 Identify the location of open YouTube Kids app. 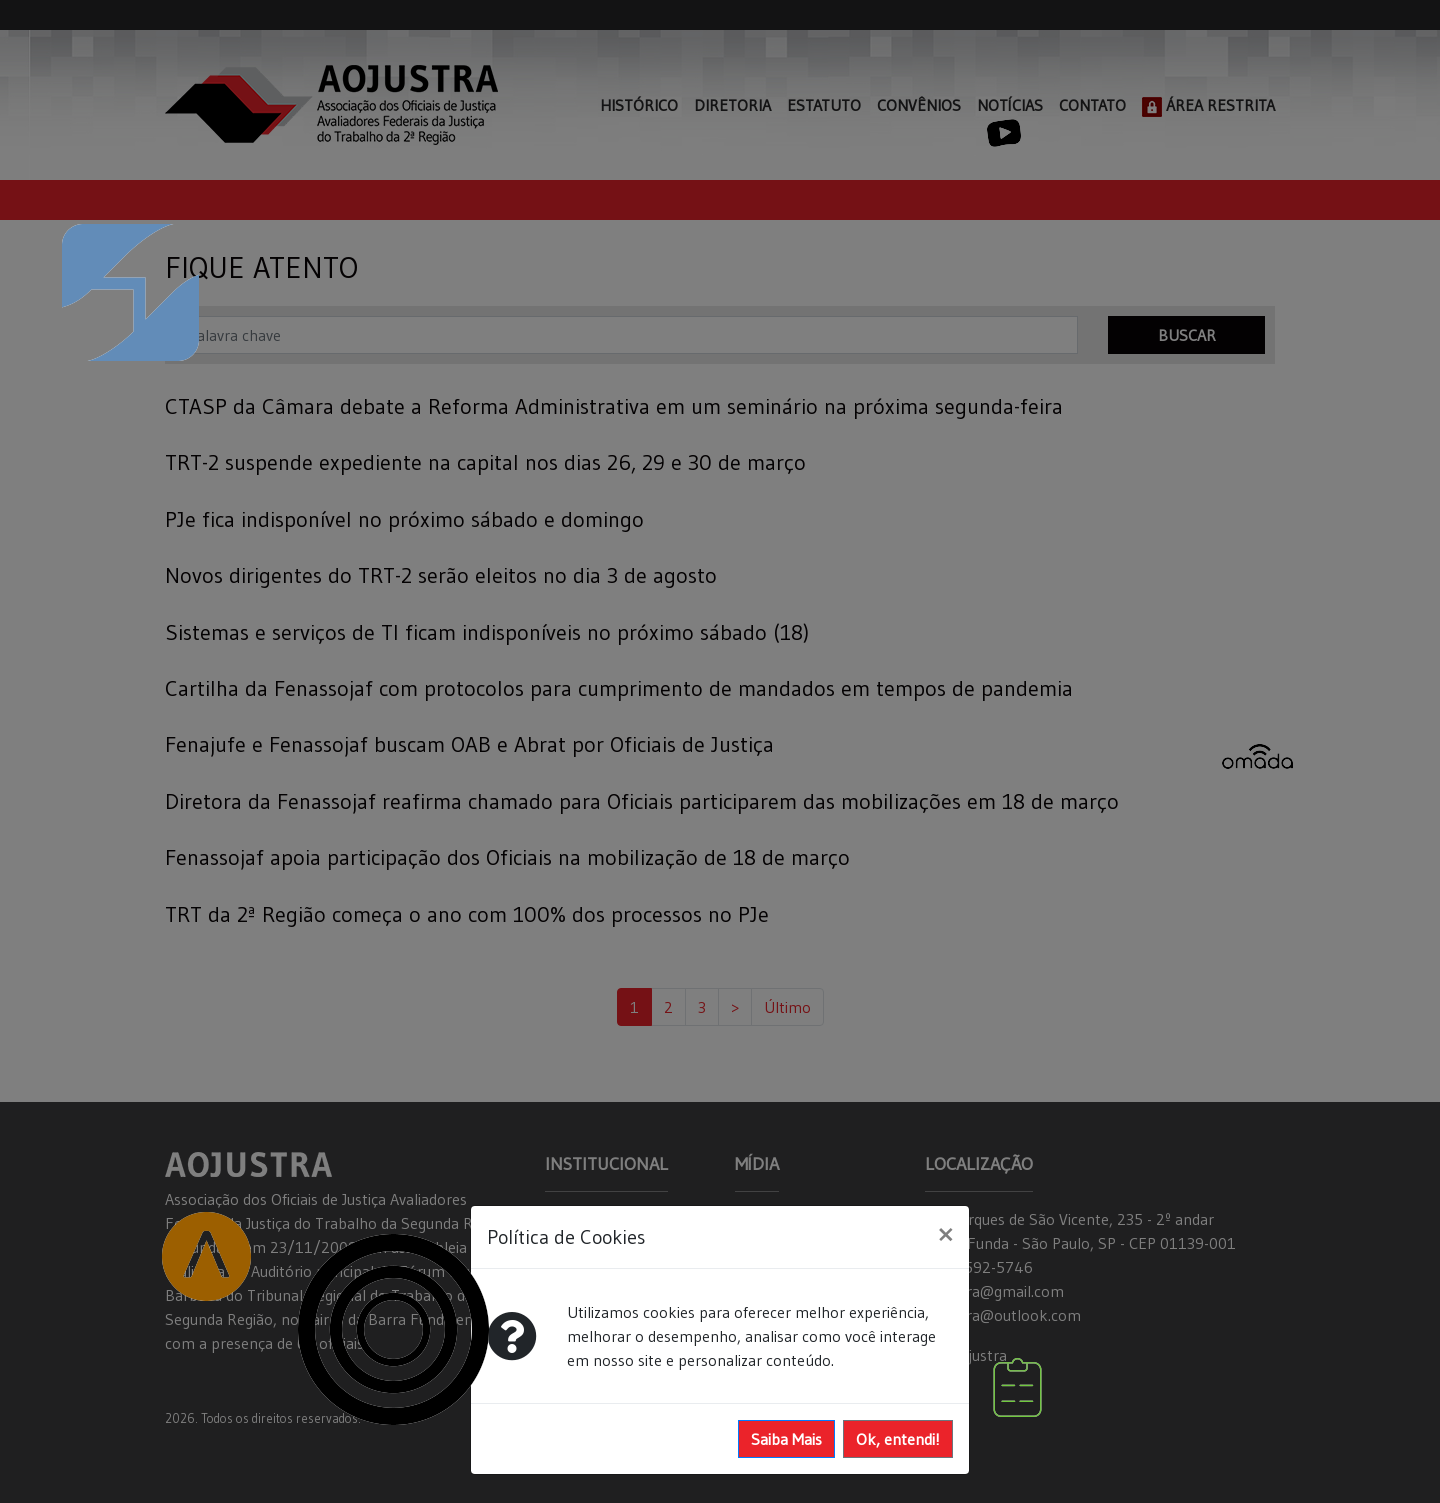
(1004, 133).